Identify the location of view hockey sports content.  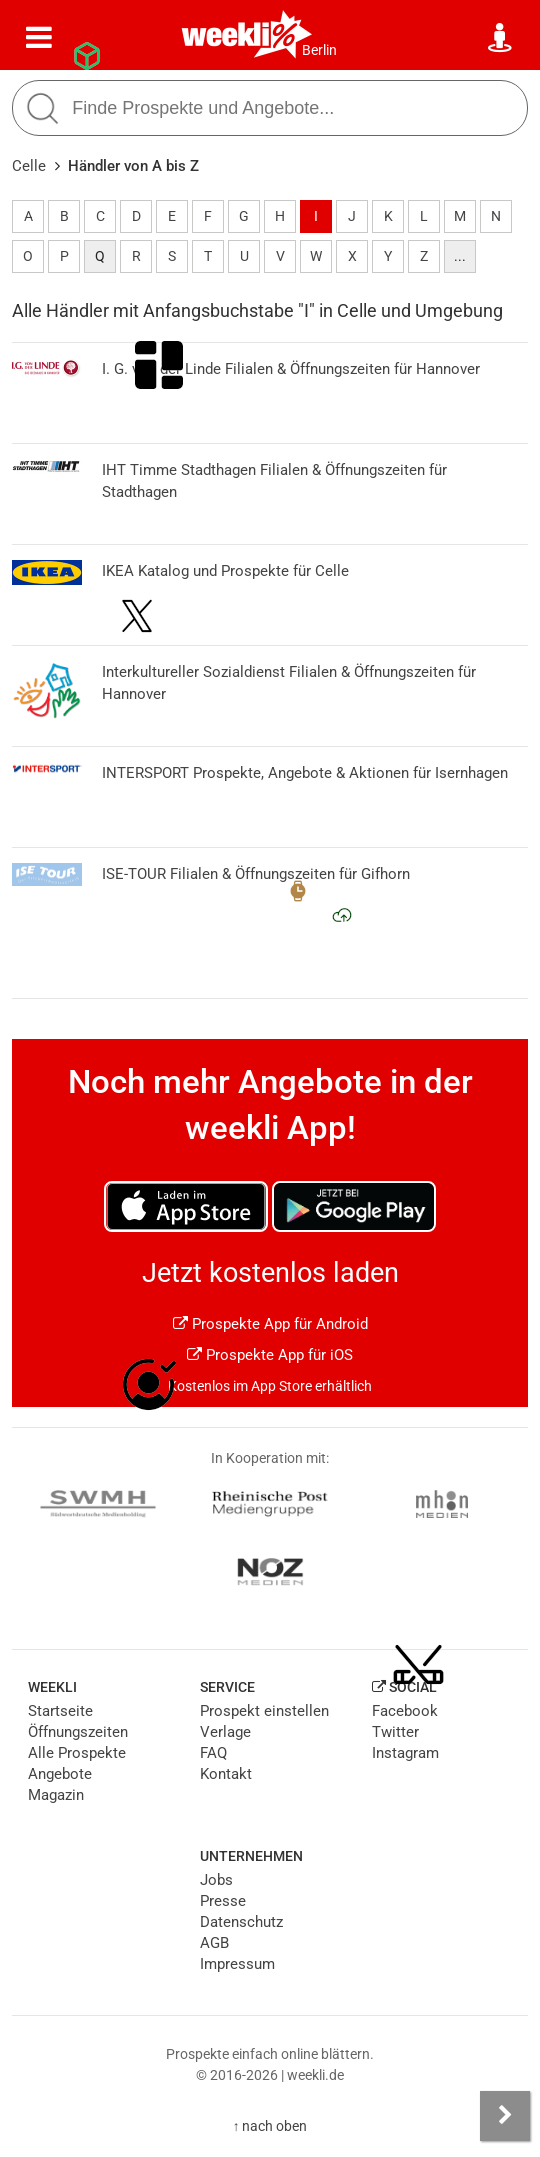
(418, 1664).